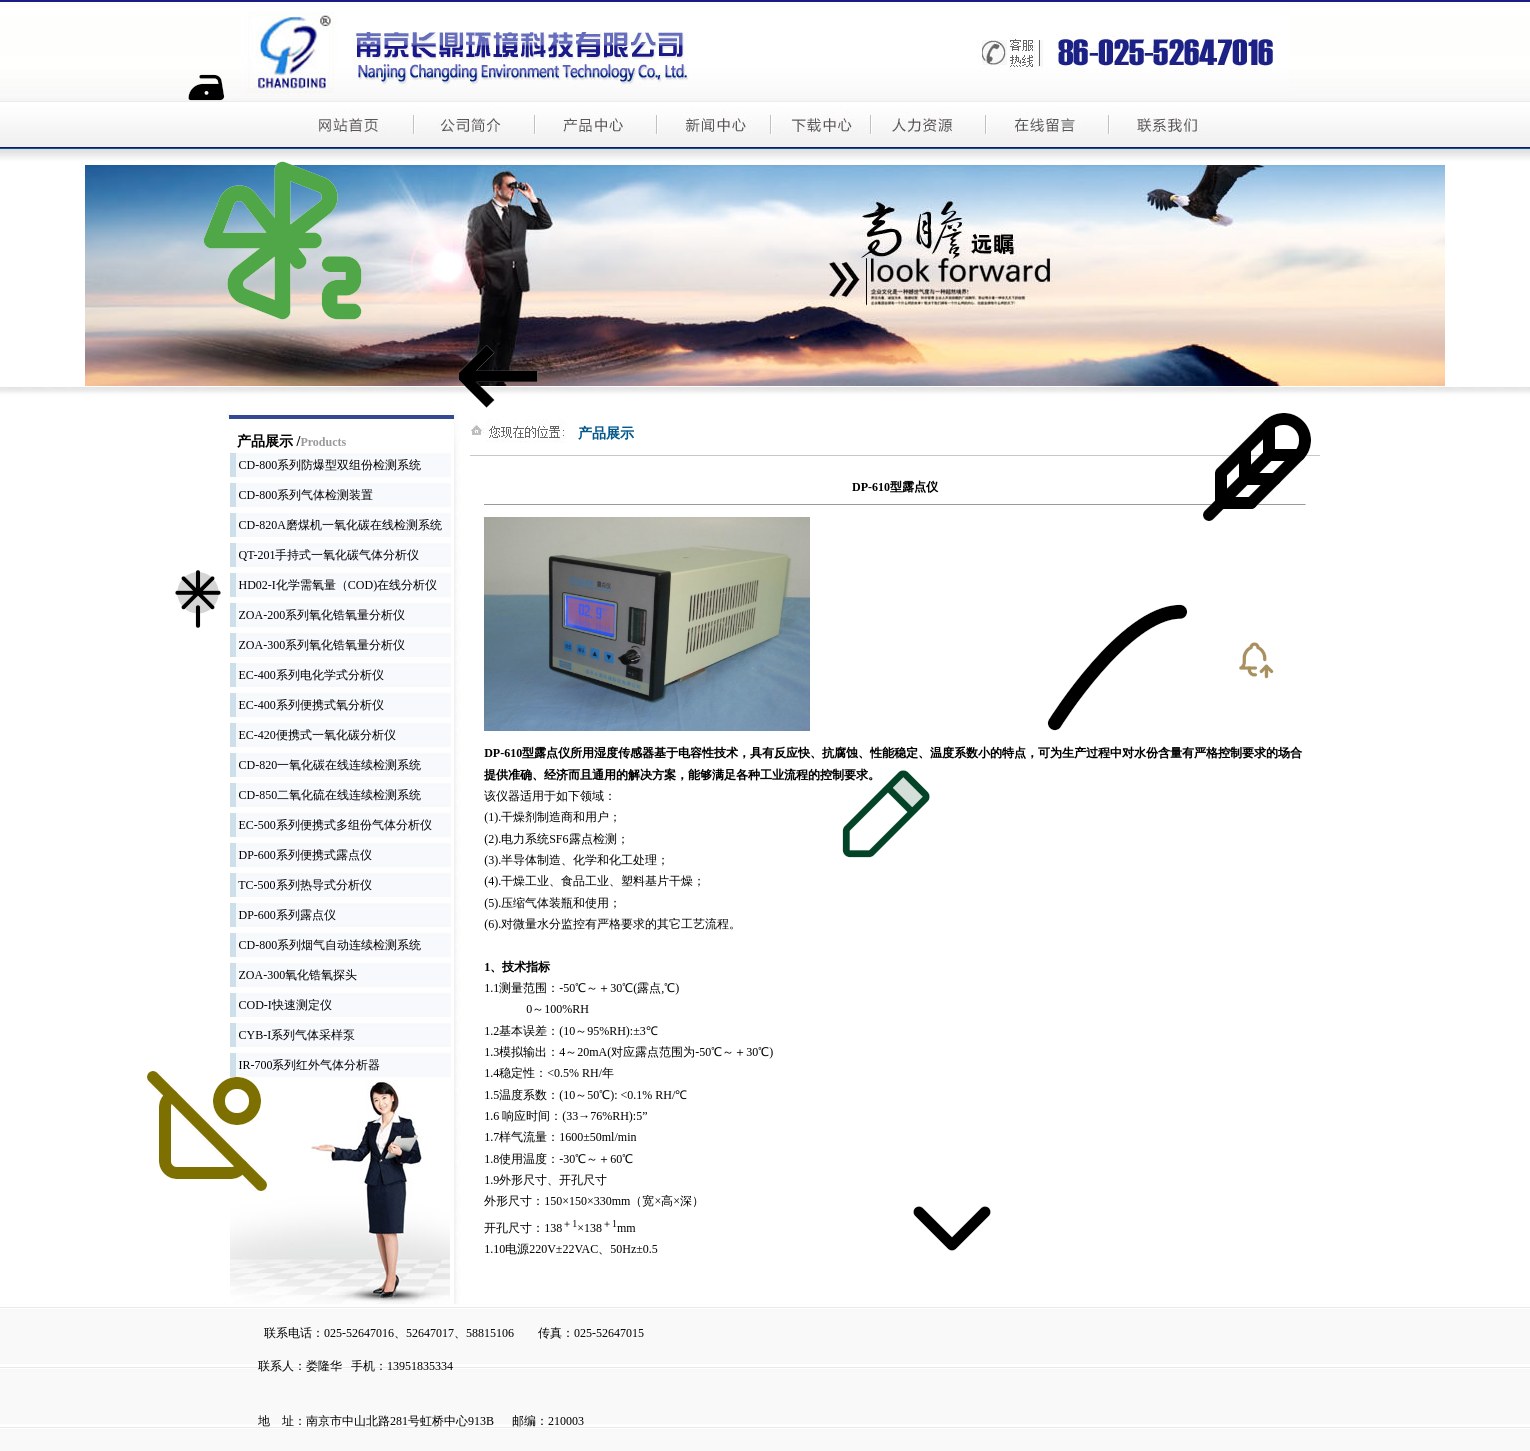 This screenshot has height=1451, width=1530. What do you see at coordinates (884, 815) in the screenshot?
I see `edit content or text` at bounding box center [884, 815].